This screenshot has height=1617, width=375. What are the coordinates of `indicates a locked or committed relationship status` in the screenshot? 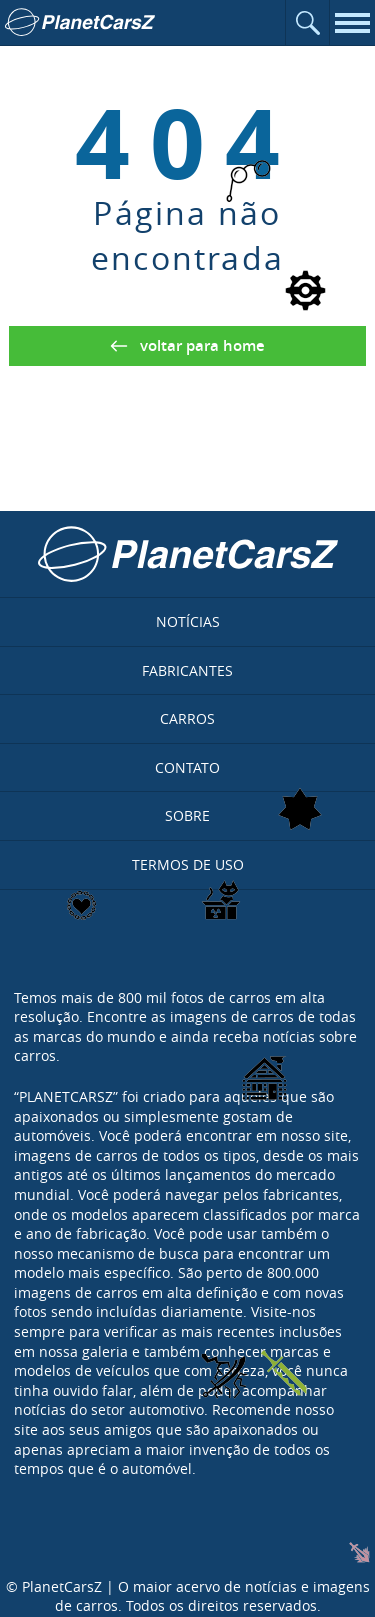 It's located at (81, 905).